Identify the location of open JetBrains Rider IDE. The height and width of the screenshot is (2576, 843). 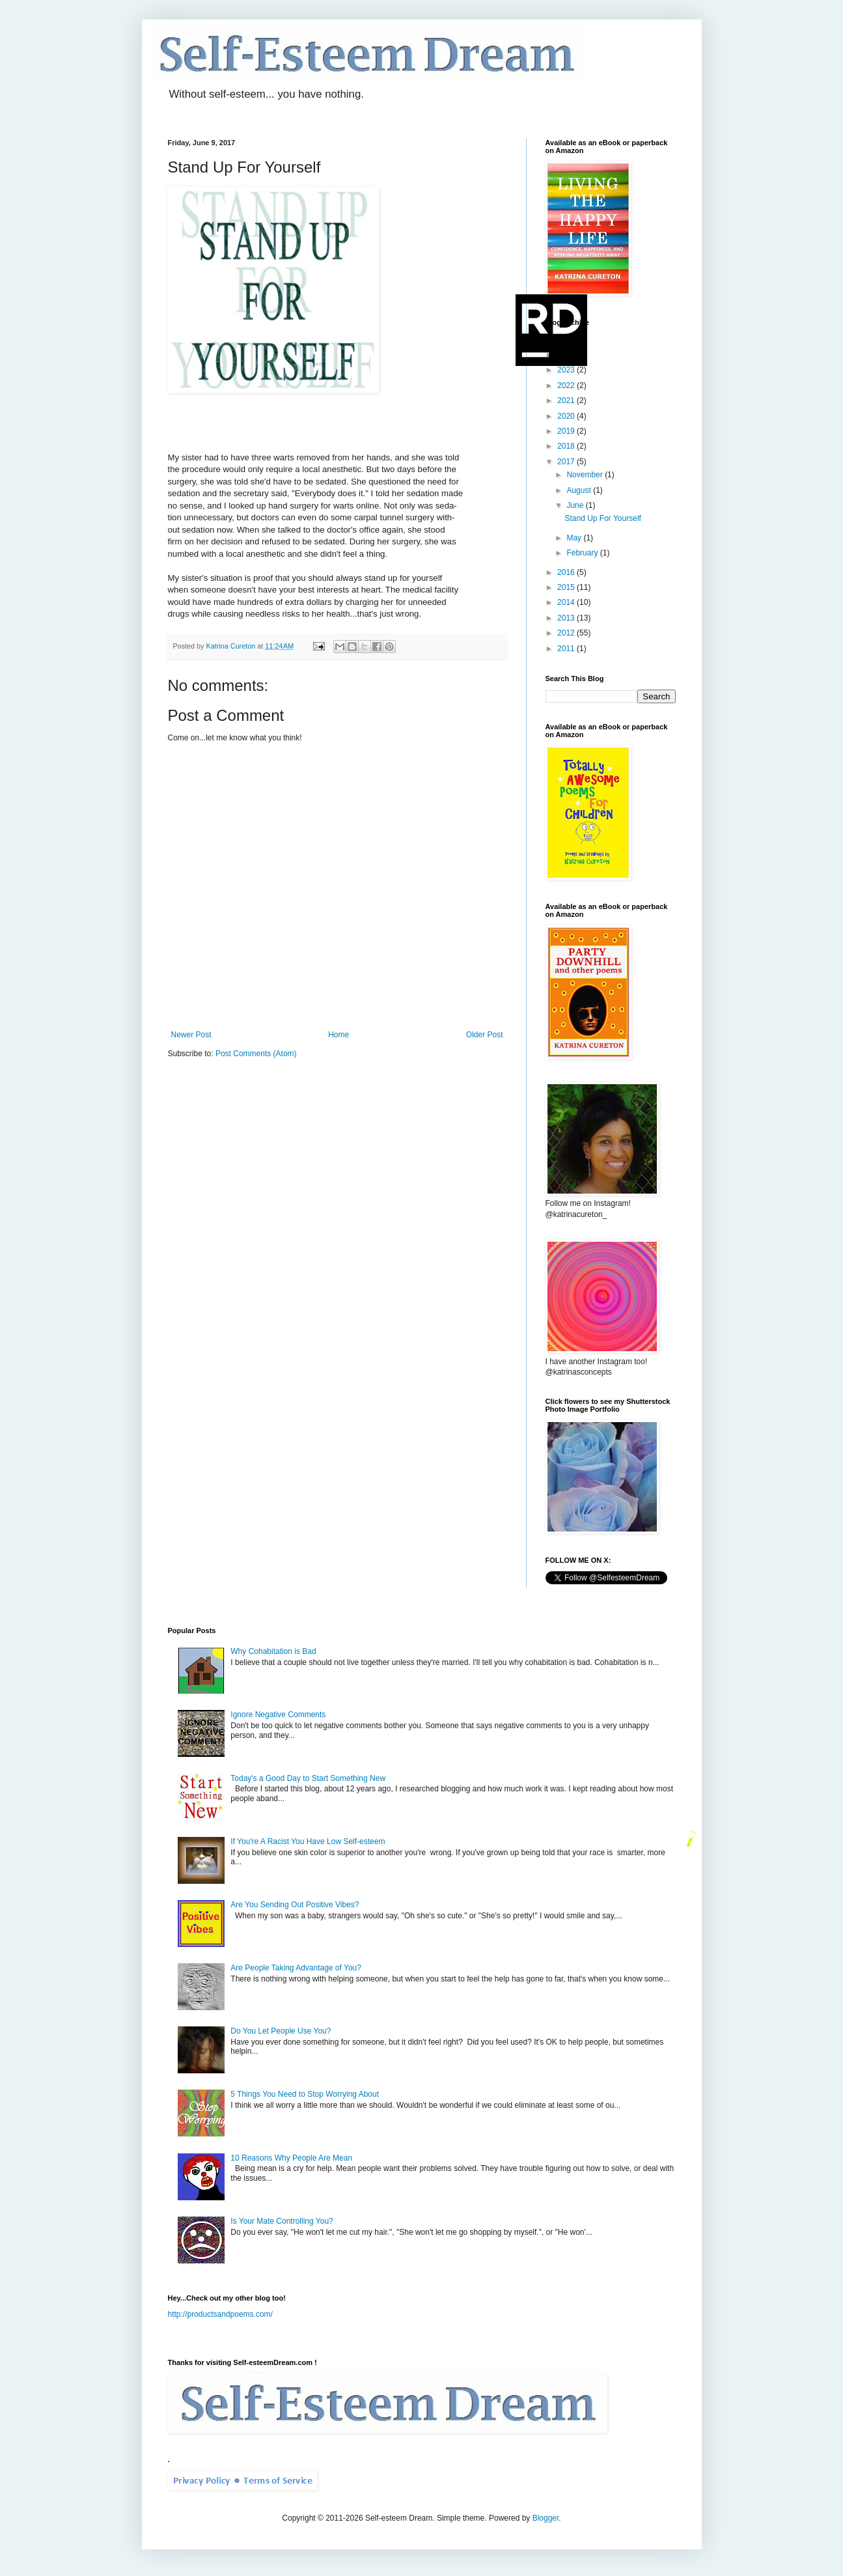
(551, 330).